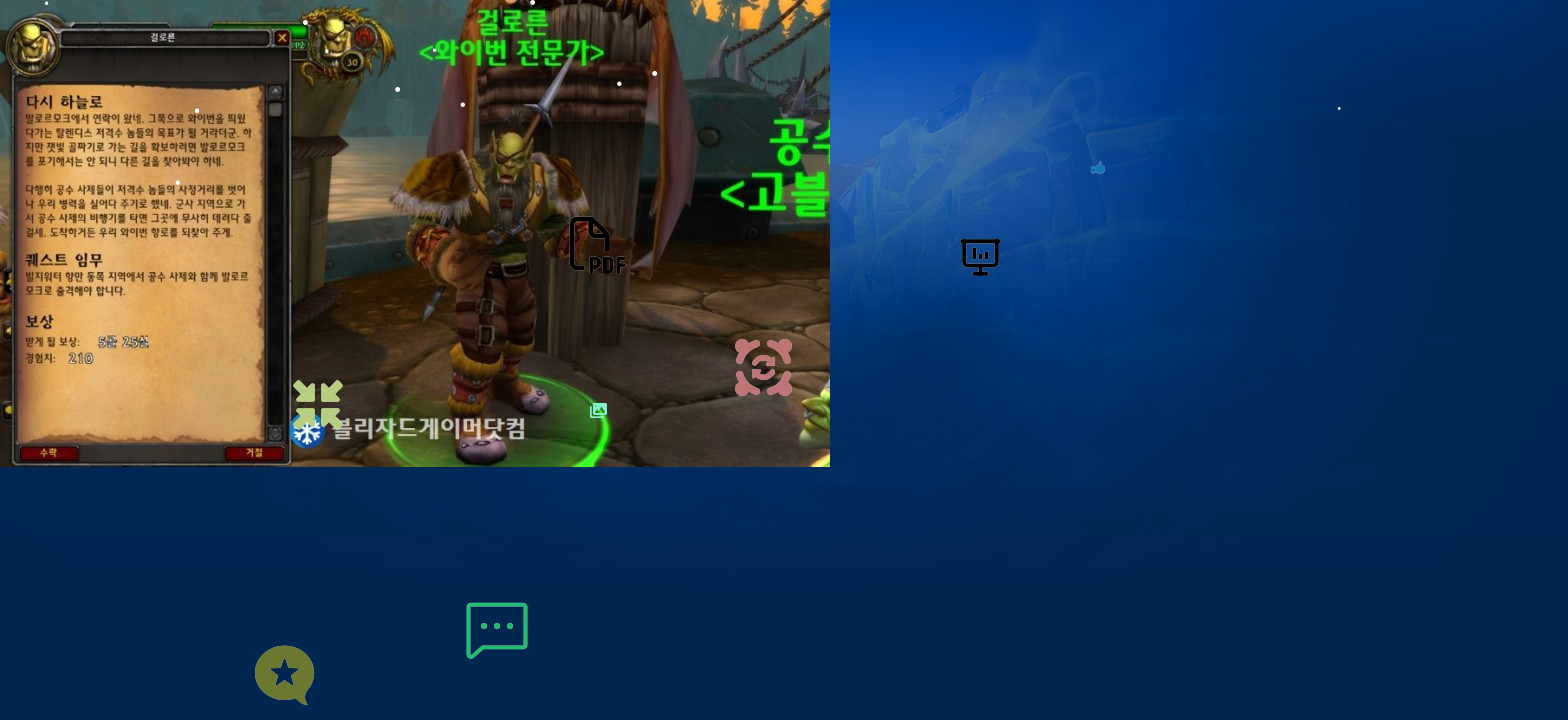 The height and width of the screenshot is (720, 1568). Describe the element at coordinates (318, 405) in the screenshot. I see `minimize window to taskbar` at that location.